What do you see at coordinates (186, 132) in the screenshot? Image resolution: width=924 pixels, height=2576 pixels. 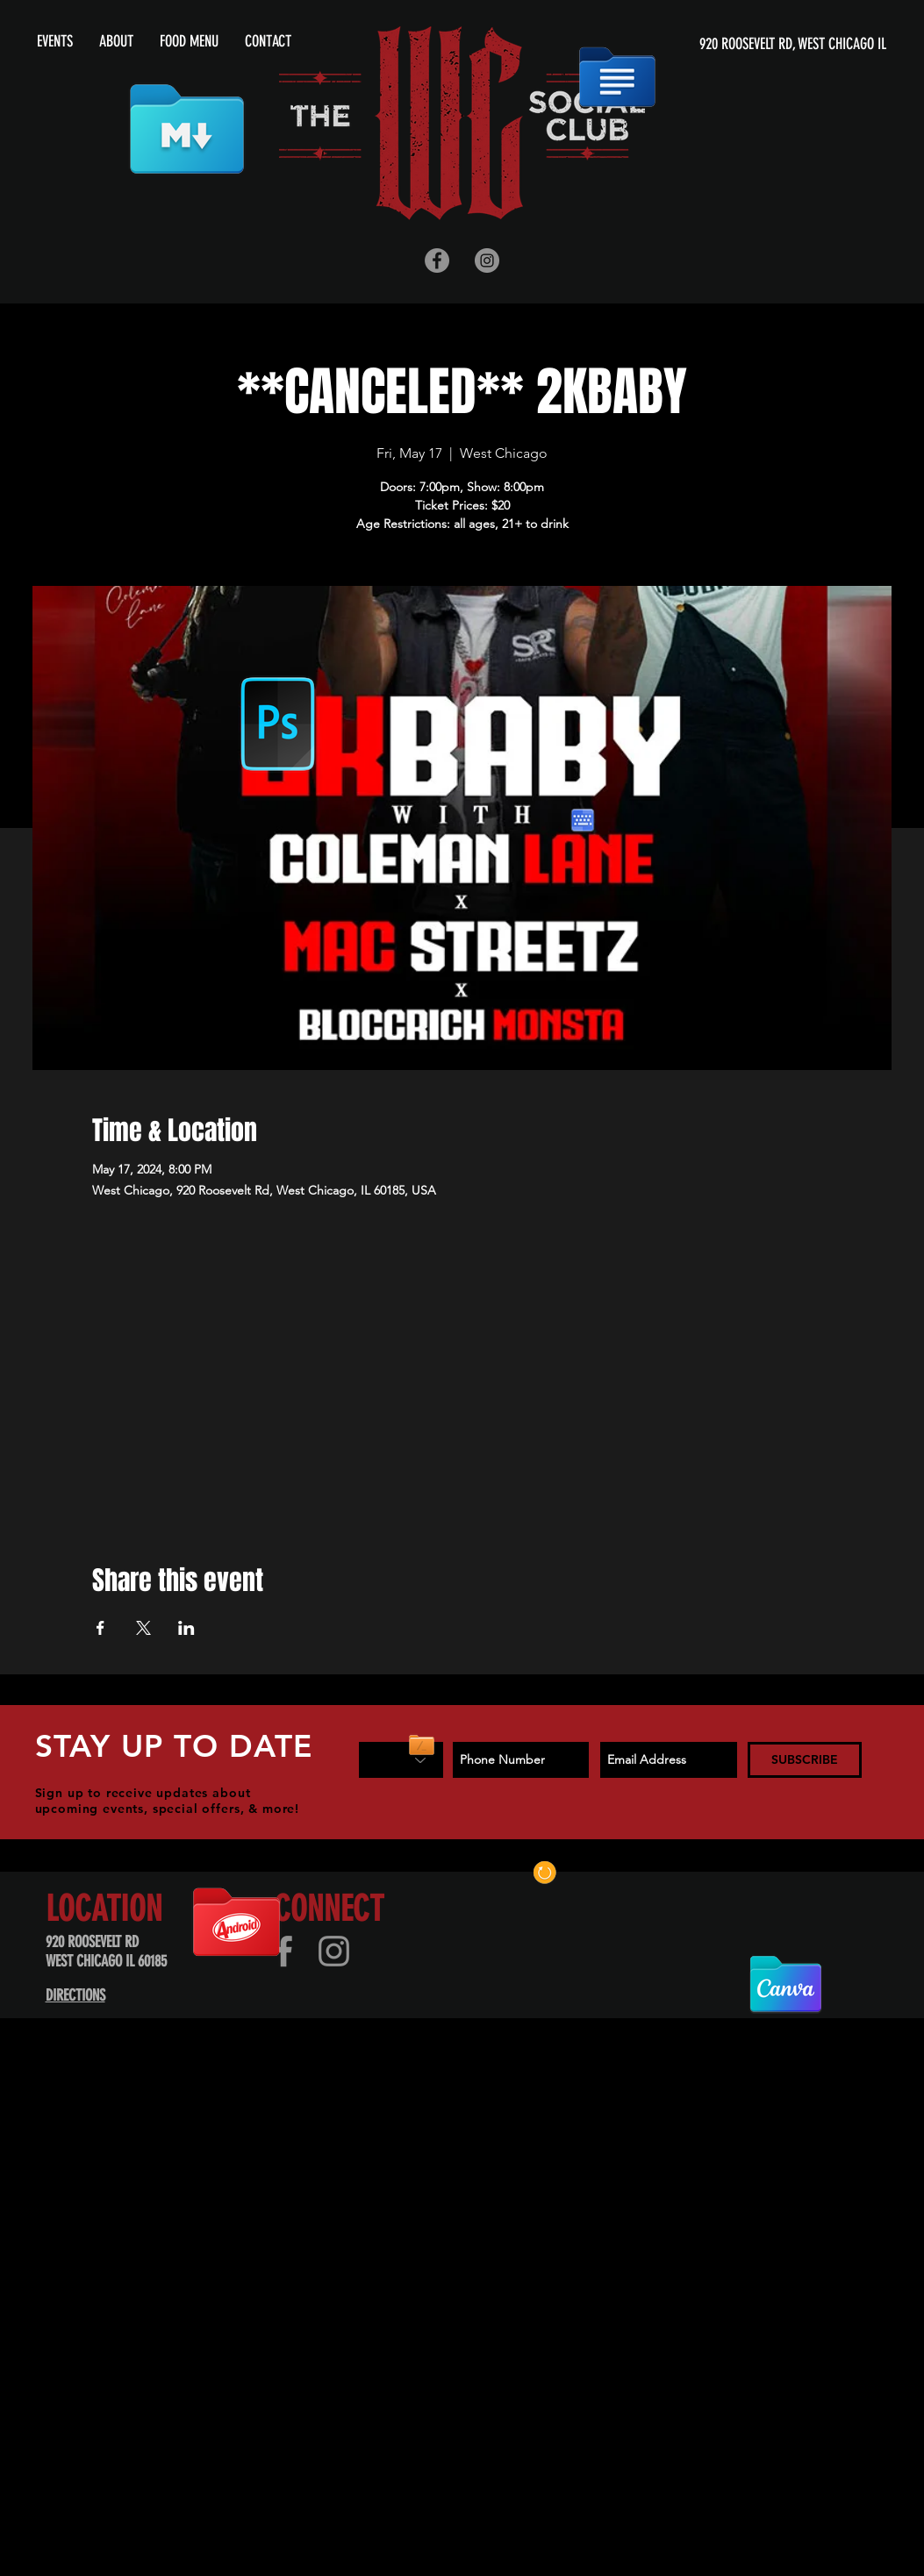 I see `folder containing markdown files` at bounding box center [186, 132].